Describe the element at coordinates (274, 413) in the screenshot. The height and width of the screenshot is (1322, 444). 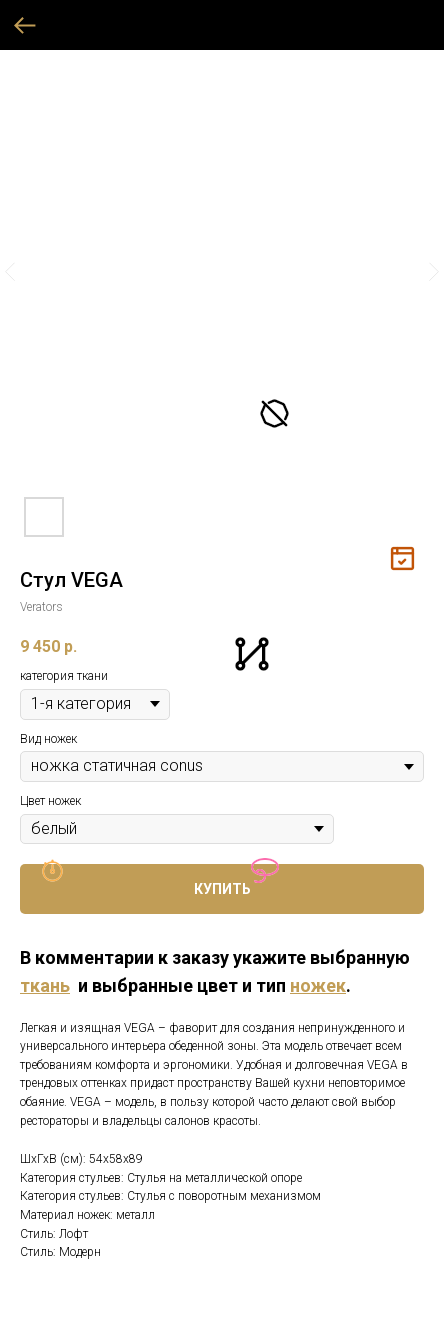
I see `indicates a blocked or prohibited action` at that location.